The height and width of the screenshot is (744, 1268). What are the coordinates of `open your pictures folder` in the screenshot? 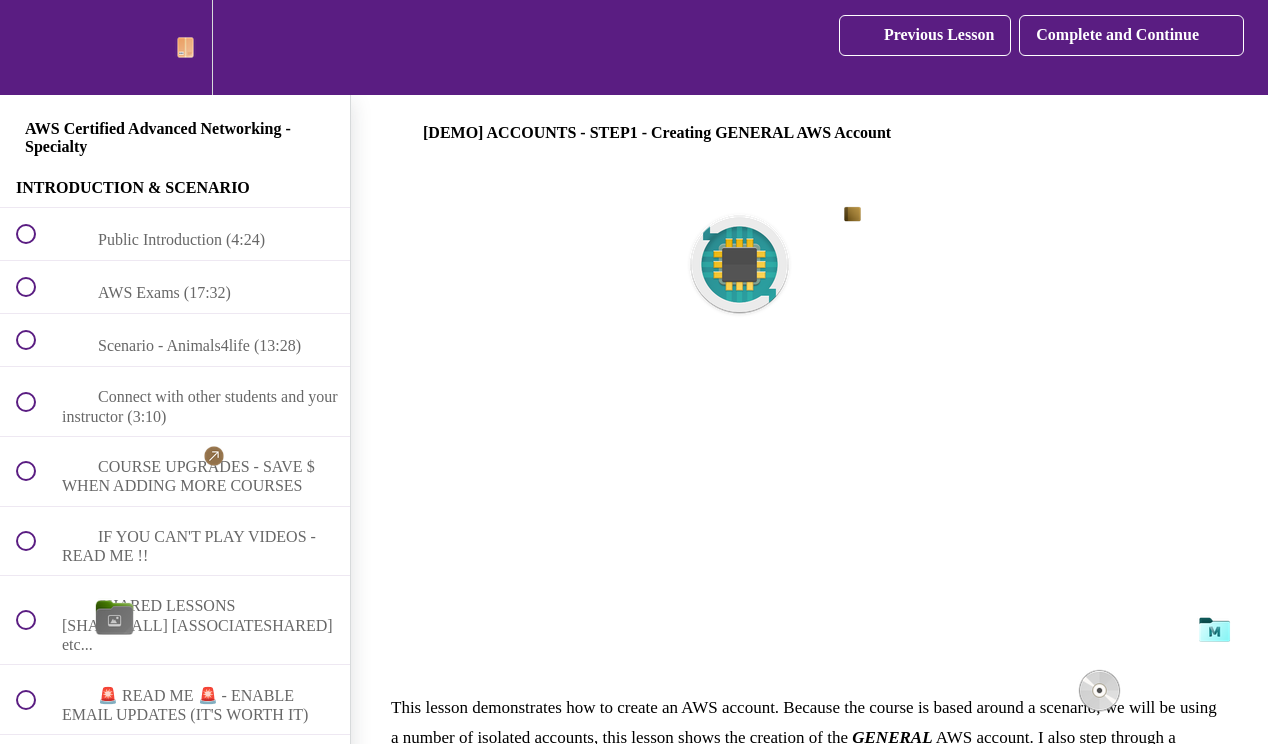 It's located at (114, 617).